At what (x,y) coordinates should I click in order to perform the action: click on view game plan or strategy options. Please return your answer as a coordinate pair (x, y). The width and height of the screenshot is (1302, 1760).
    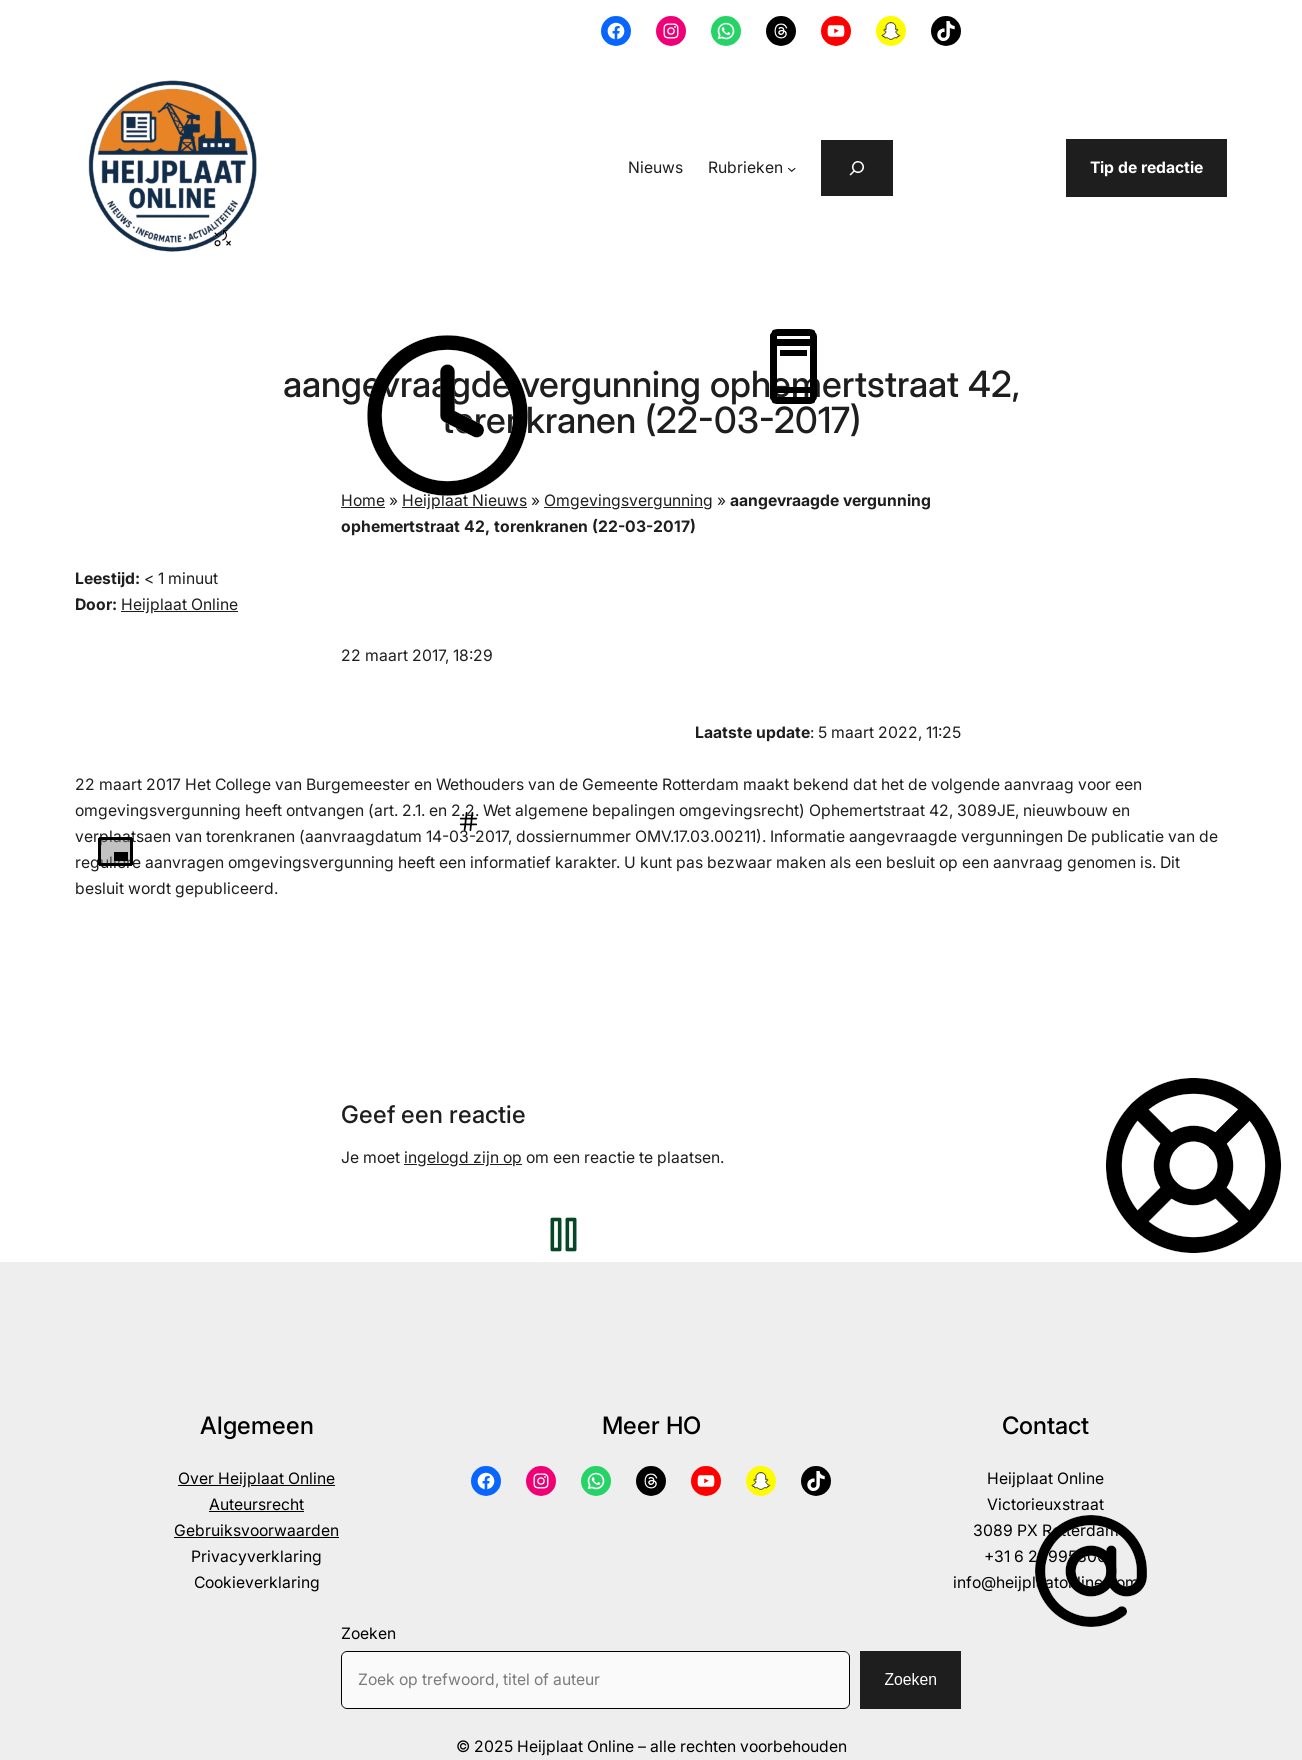
    Looking at the image, I should click on (222, 238).